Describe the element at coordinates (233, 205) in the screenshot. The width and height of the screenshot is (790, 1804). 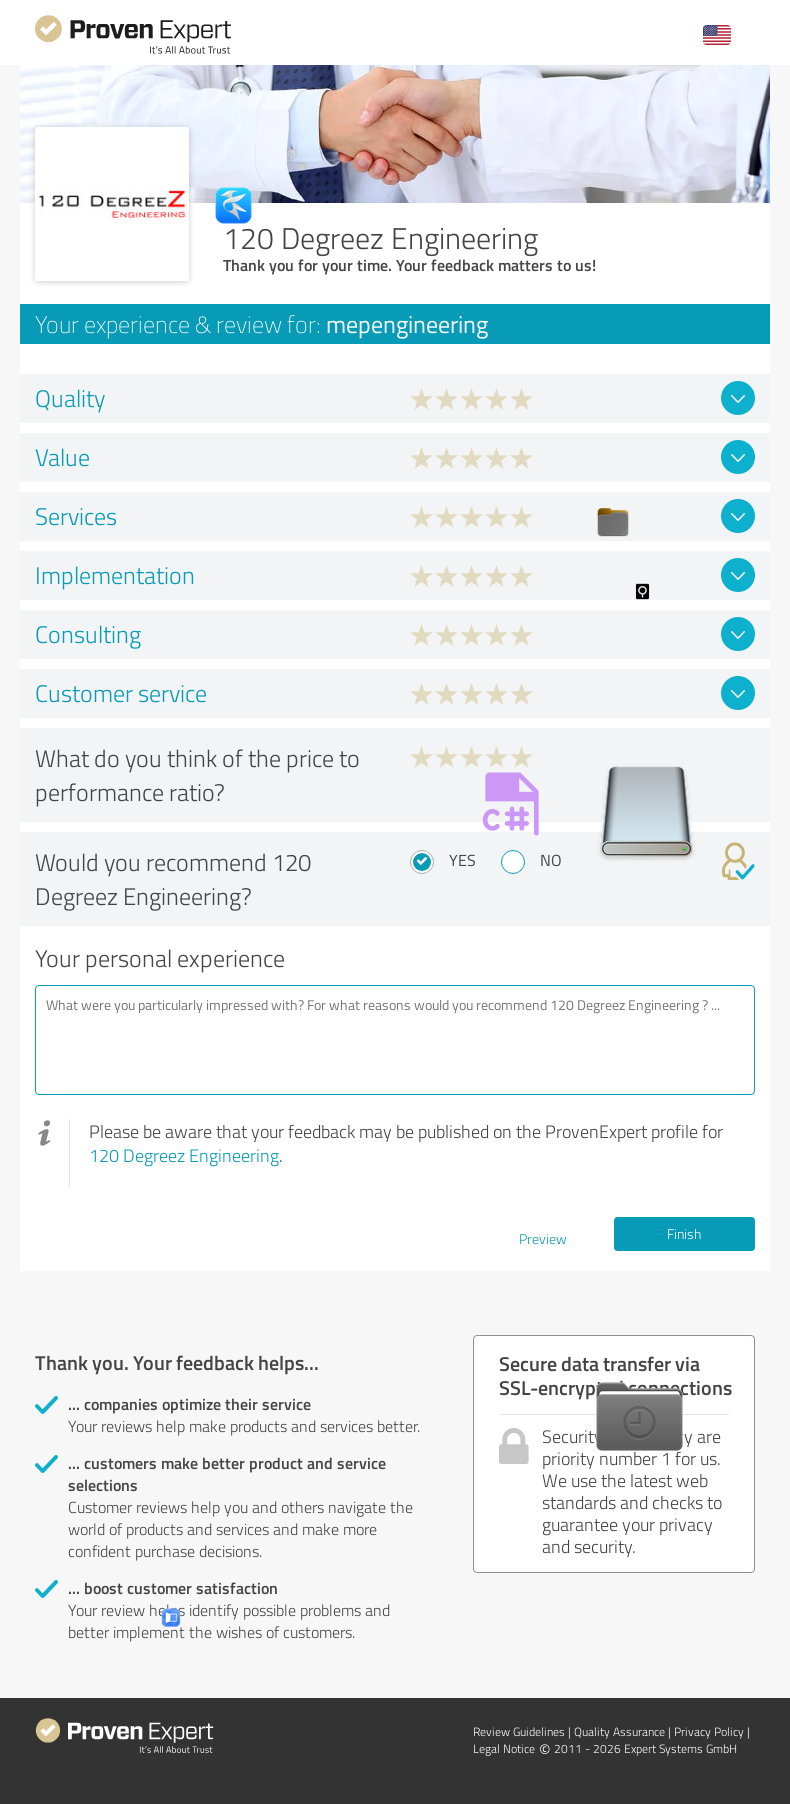
I see `open kate text editor` at that location.